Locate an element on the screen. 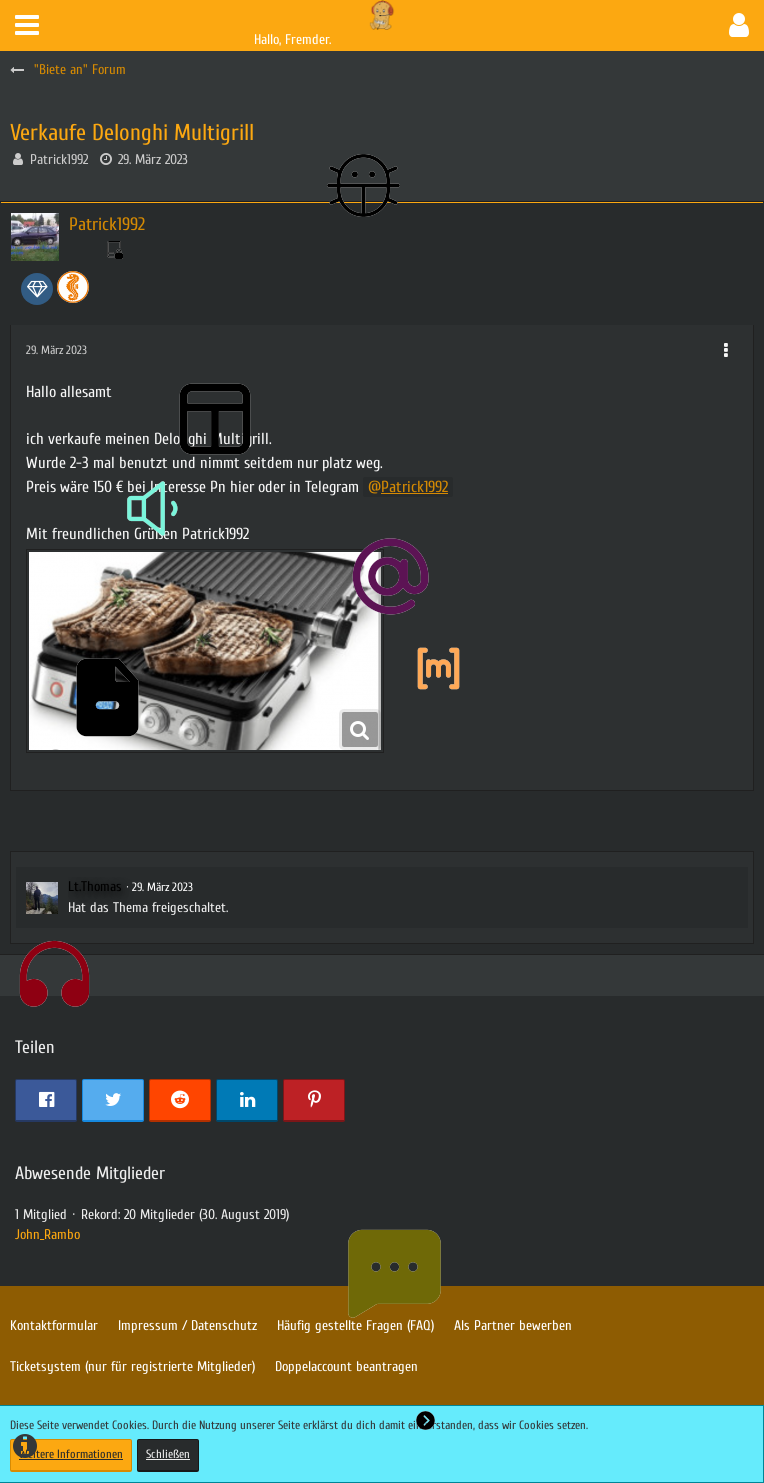 The image size is (764, 1483). compose a new email is located at coordinates (390, 576).